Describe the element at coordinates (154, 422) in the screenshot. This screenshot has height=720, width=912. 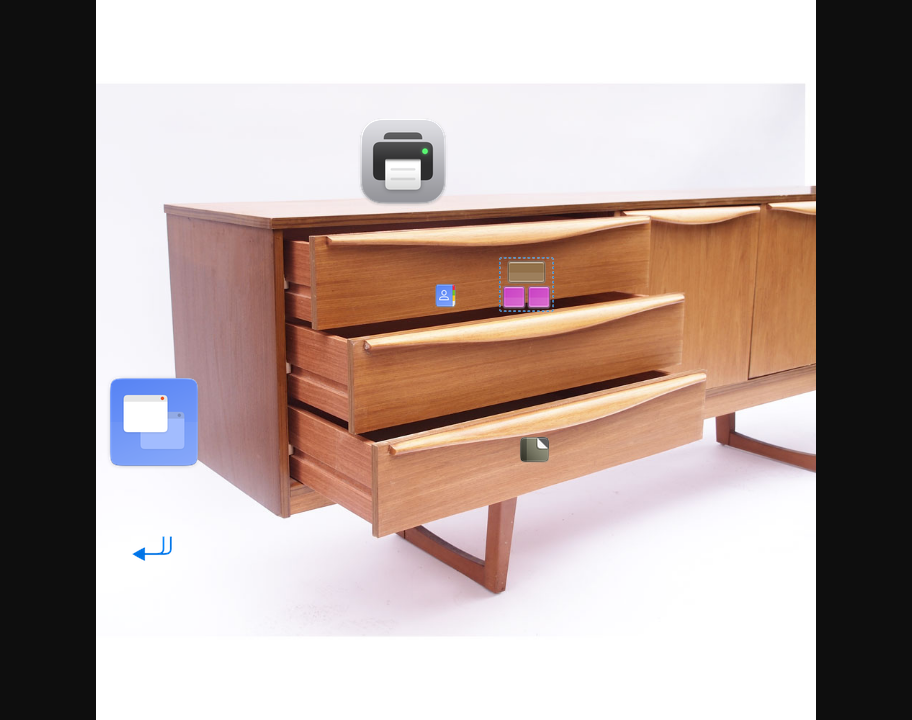
I see `manage startup applications and session settings` at that location.